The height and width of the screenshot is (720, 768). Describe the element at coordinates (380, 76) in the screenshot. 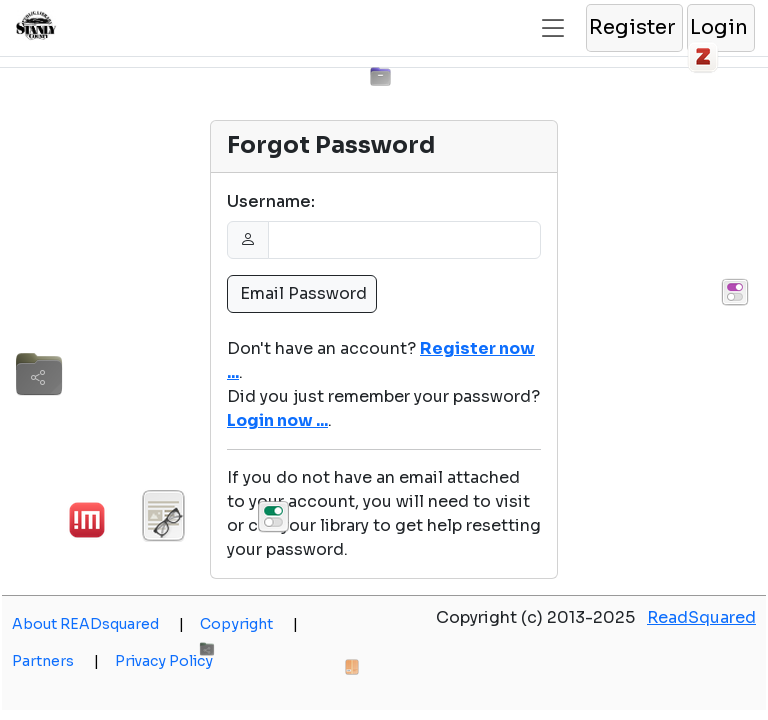

I see `open the file manager` at that location.